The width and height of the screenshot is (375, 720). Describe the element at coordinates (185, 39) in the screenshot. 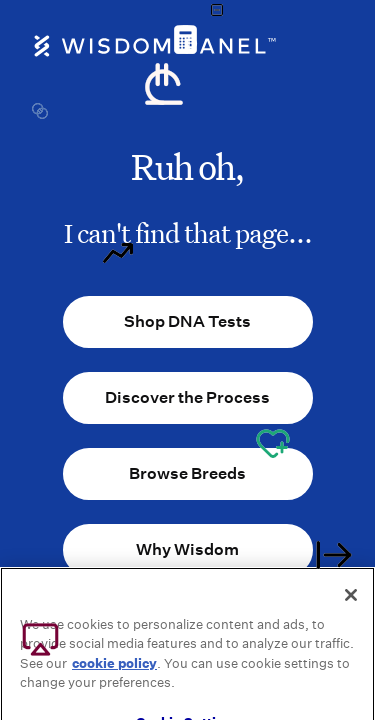

I see `open the calculator app` at that location.